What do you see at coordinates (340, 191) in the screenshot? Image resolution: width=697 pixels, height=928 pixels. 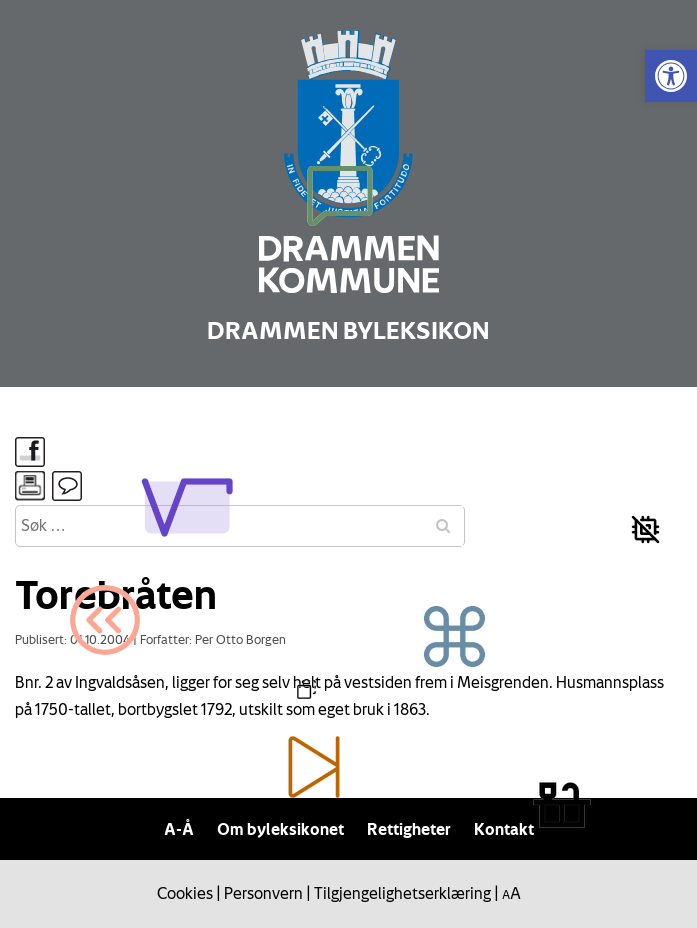 I see `open chat or messaging` at bounding box center [340, 191].